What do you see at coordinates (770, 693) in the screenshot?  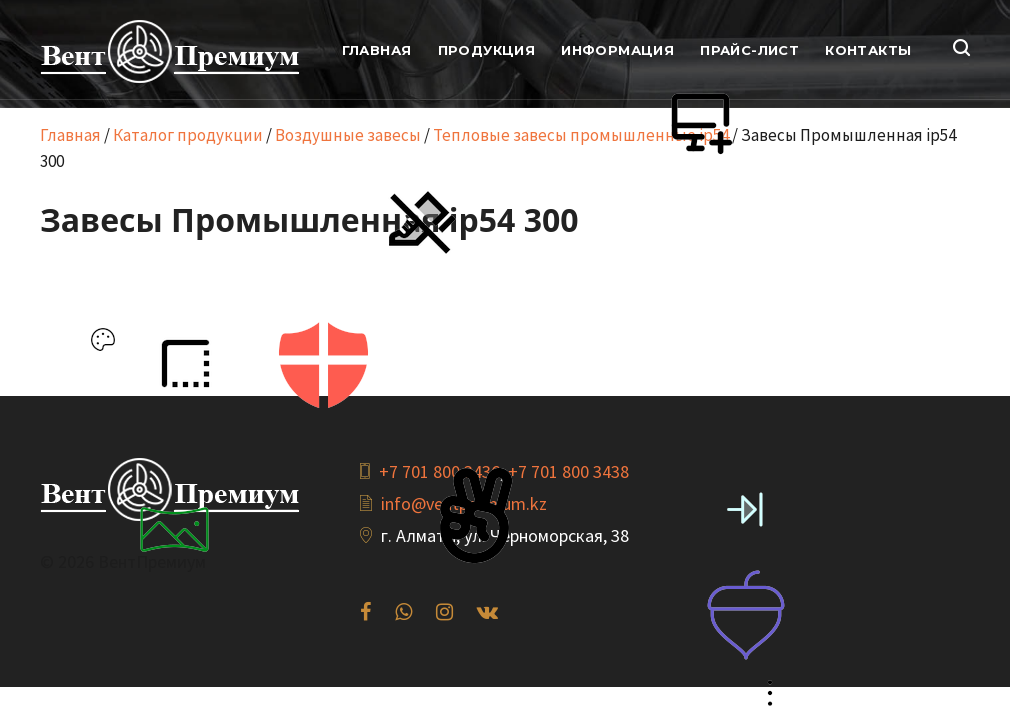 I see `open additional options menu` at bounding box center [770, 693].